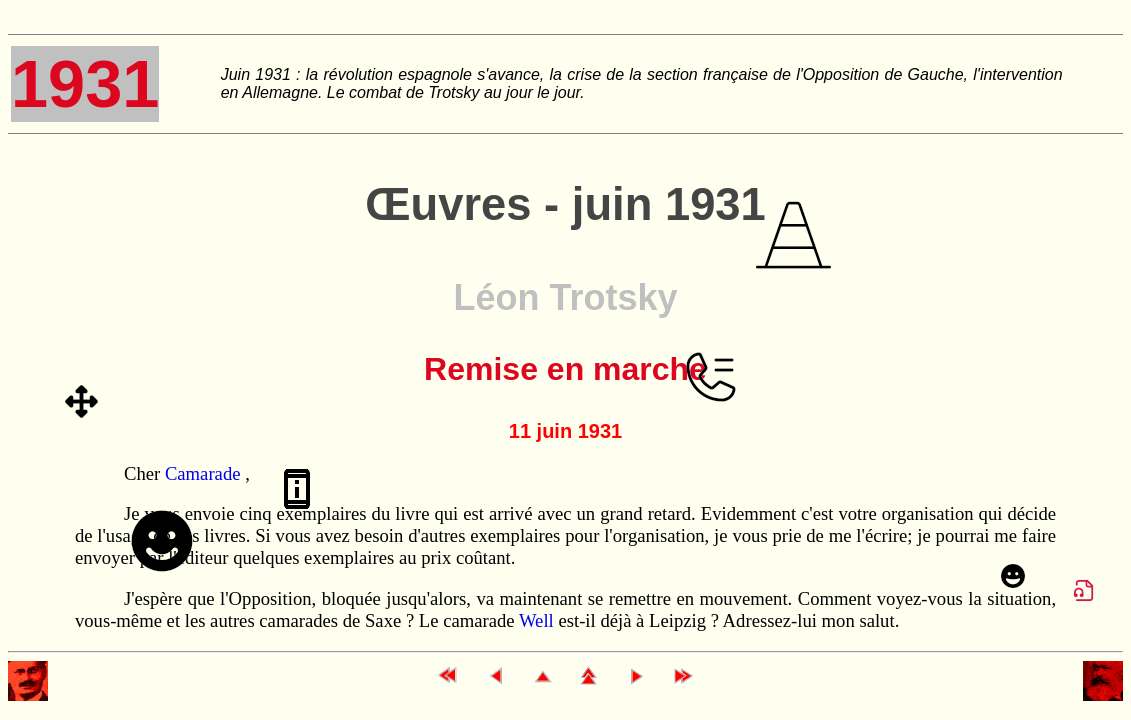 This screenshot has height=720, width=1131. Describe the element at coordinates (793, 236) in the screenshot. I see `indicates an area under construction or maintenance` at that location.